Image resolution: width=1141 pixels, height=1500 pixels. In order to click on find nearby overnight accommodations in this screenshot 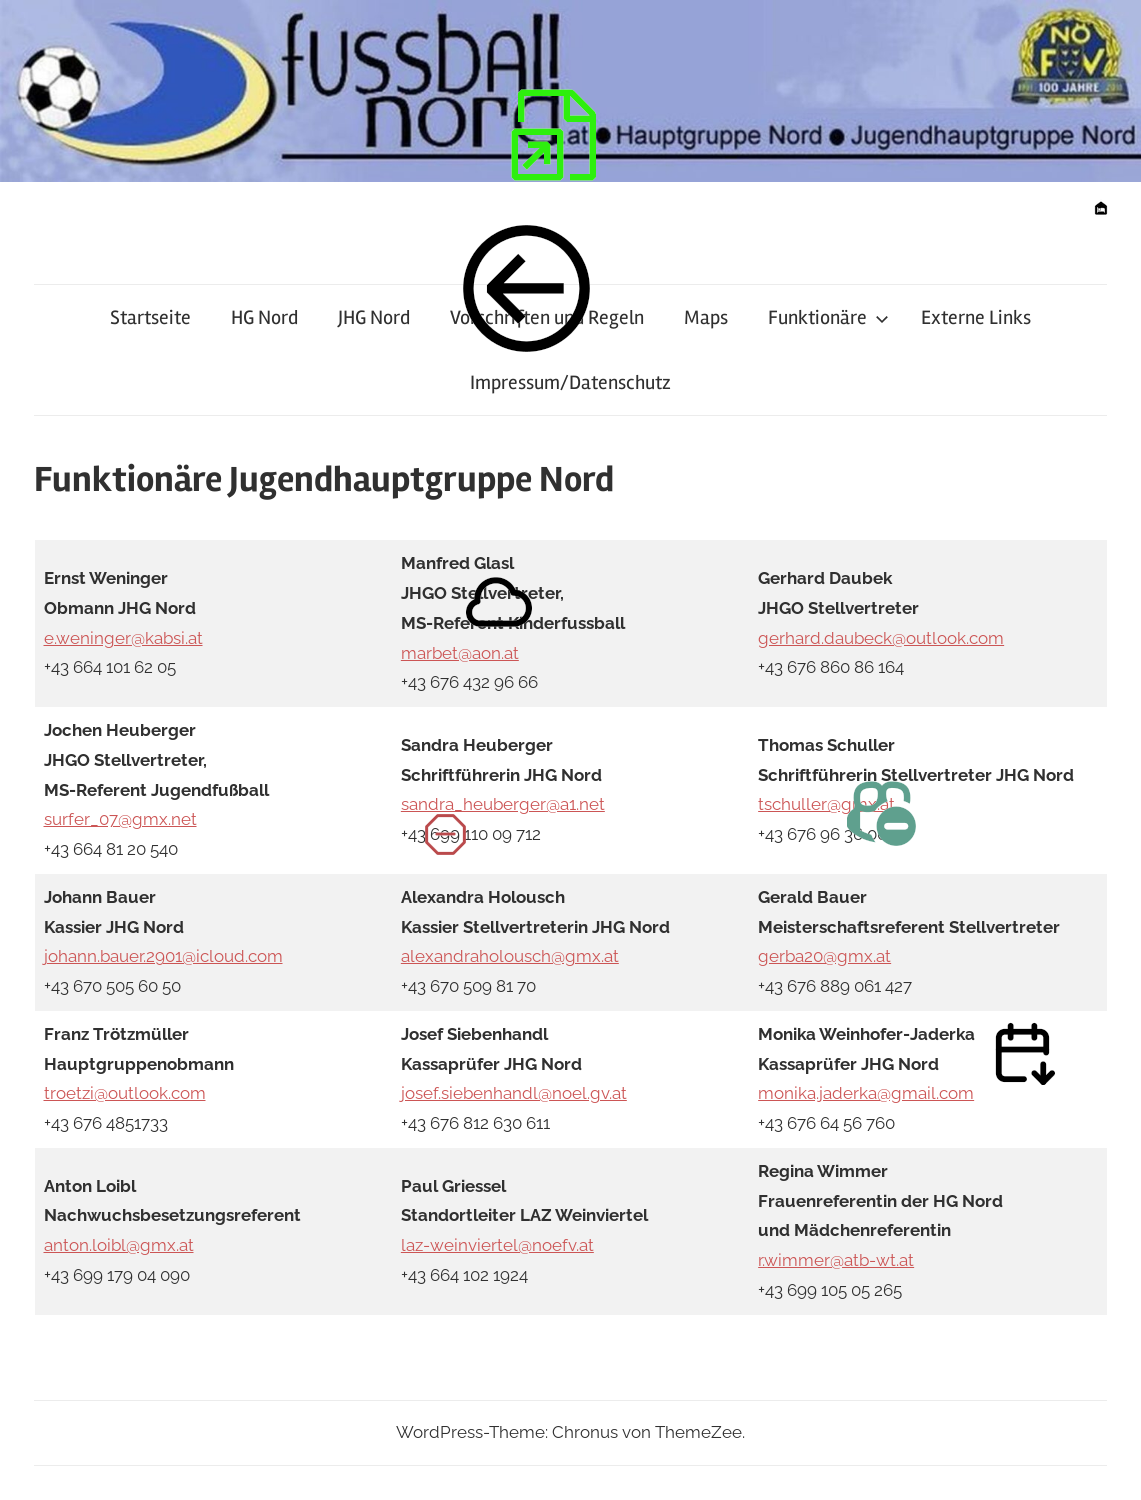, I will do `click(1101, 208)`.